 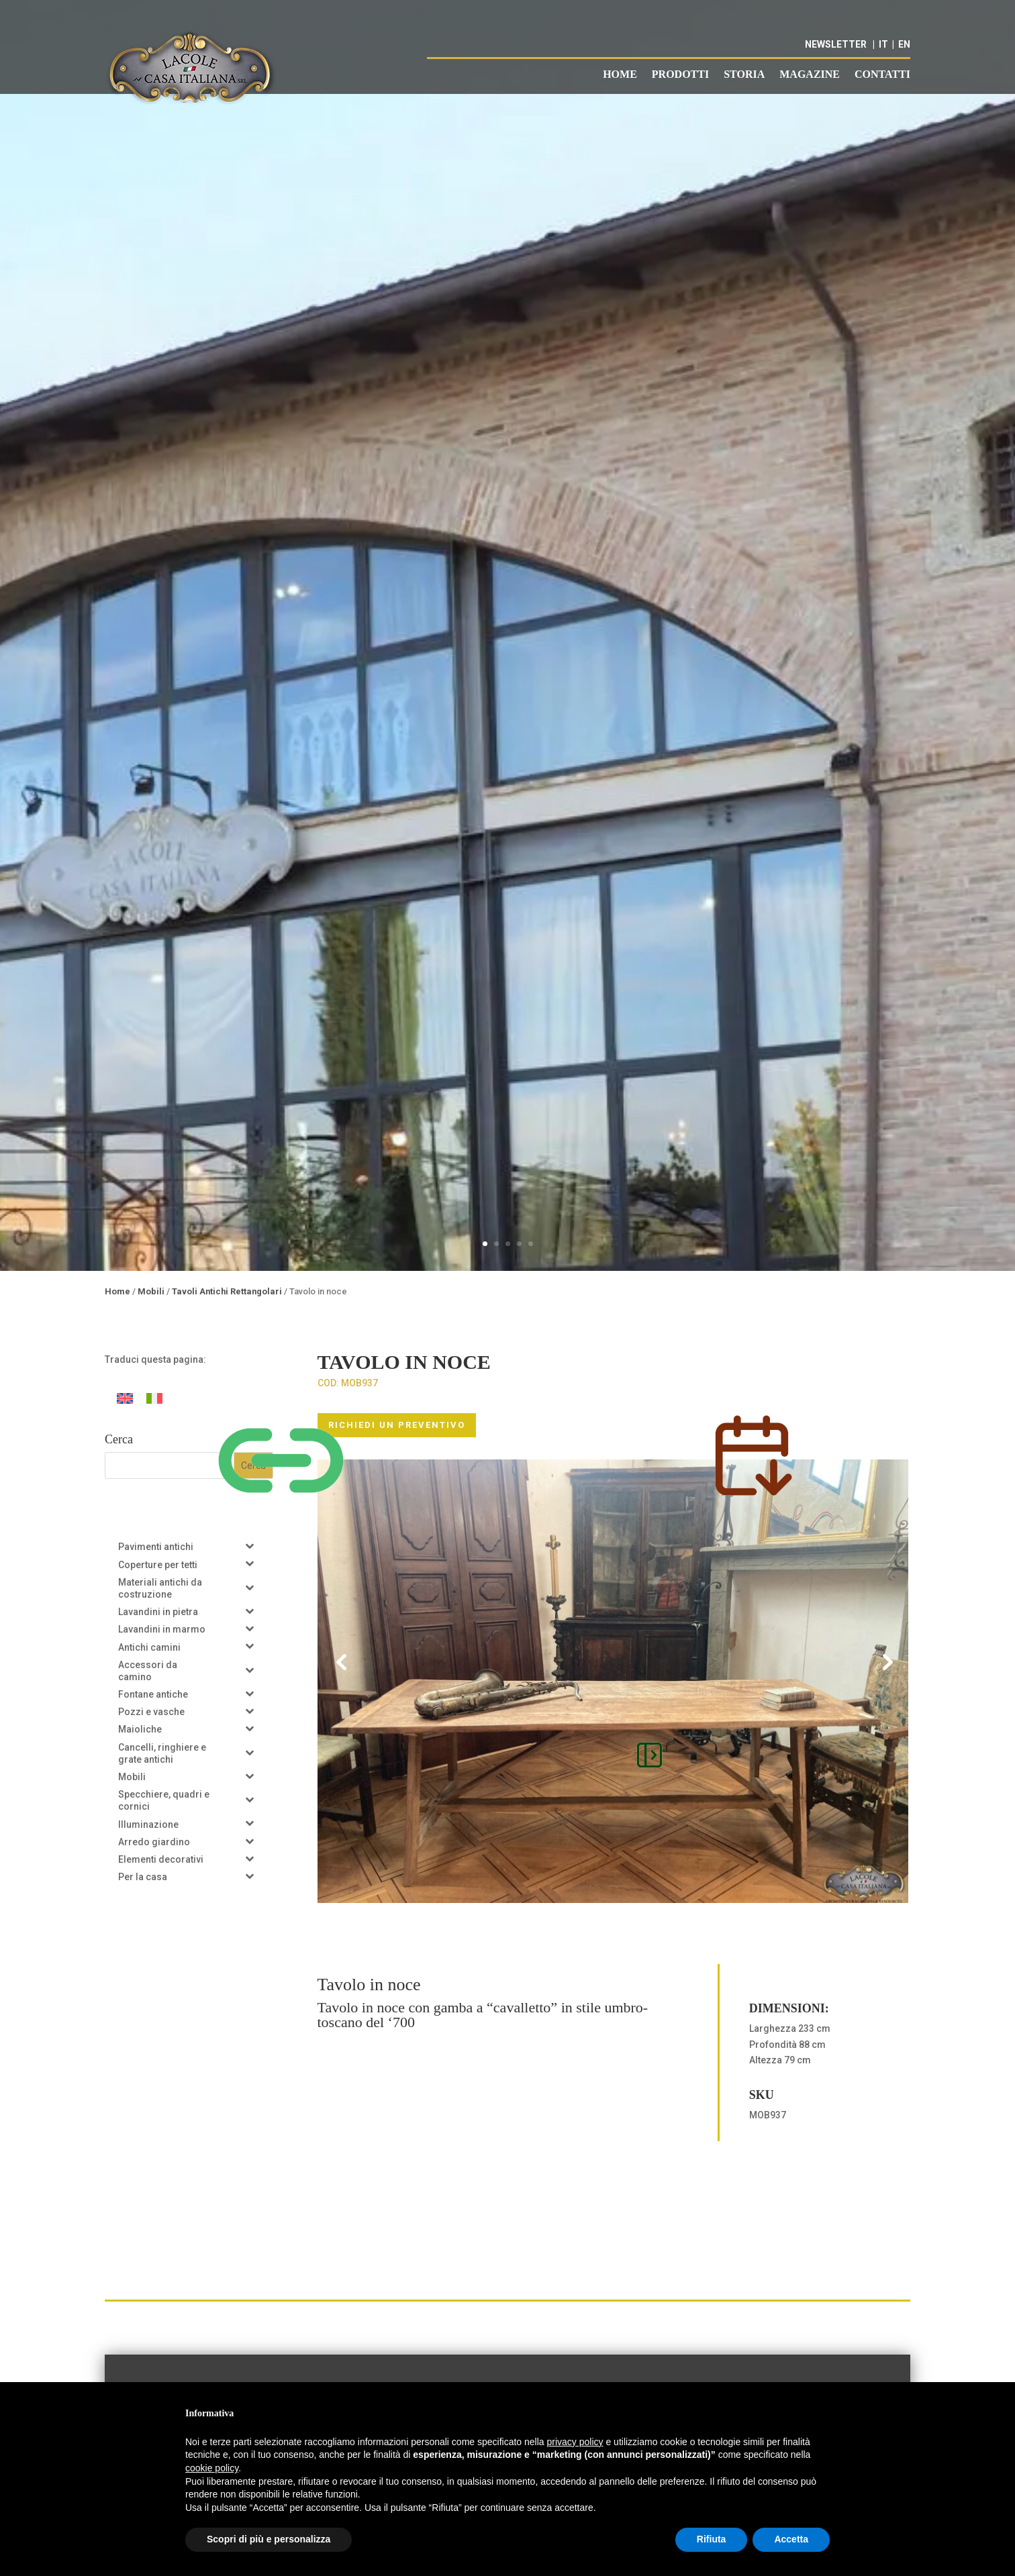 What do you see at coordinates (752, 1455) in the screenshot?
I see `download calendar or export events` at bounding box center [752, 1455].